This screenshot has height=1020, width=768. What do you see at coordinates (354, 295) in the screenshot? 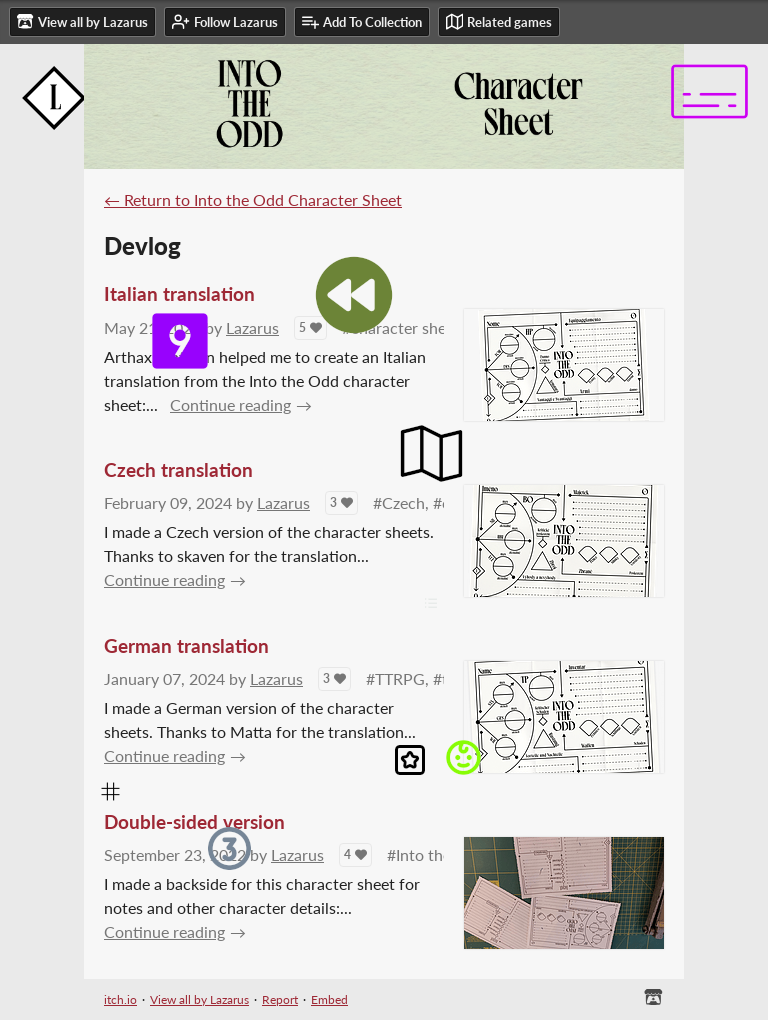
I see `rewind or skip backward in media playback` at bounding box center [354, 295].